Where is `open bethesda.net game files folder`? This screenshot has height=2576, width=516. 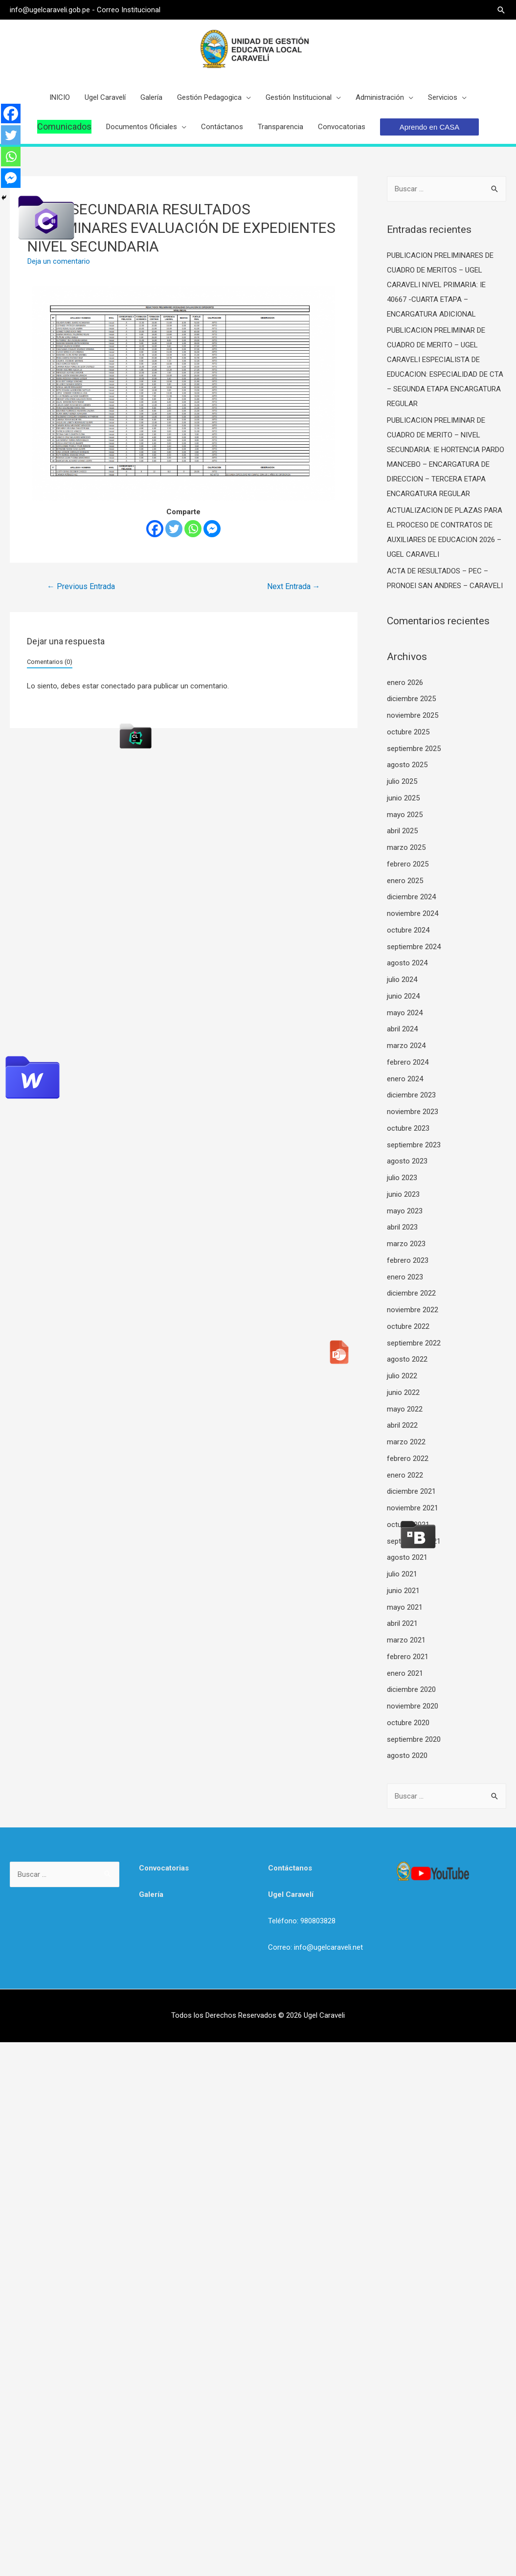 open bethesda.net game files folder is located at coordinates (418, 1535).